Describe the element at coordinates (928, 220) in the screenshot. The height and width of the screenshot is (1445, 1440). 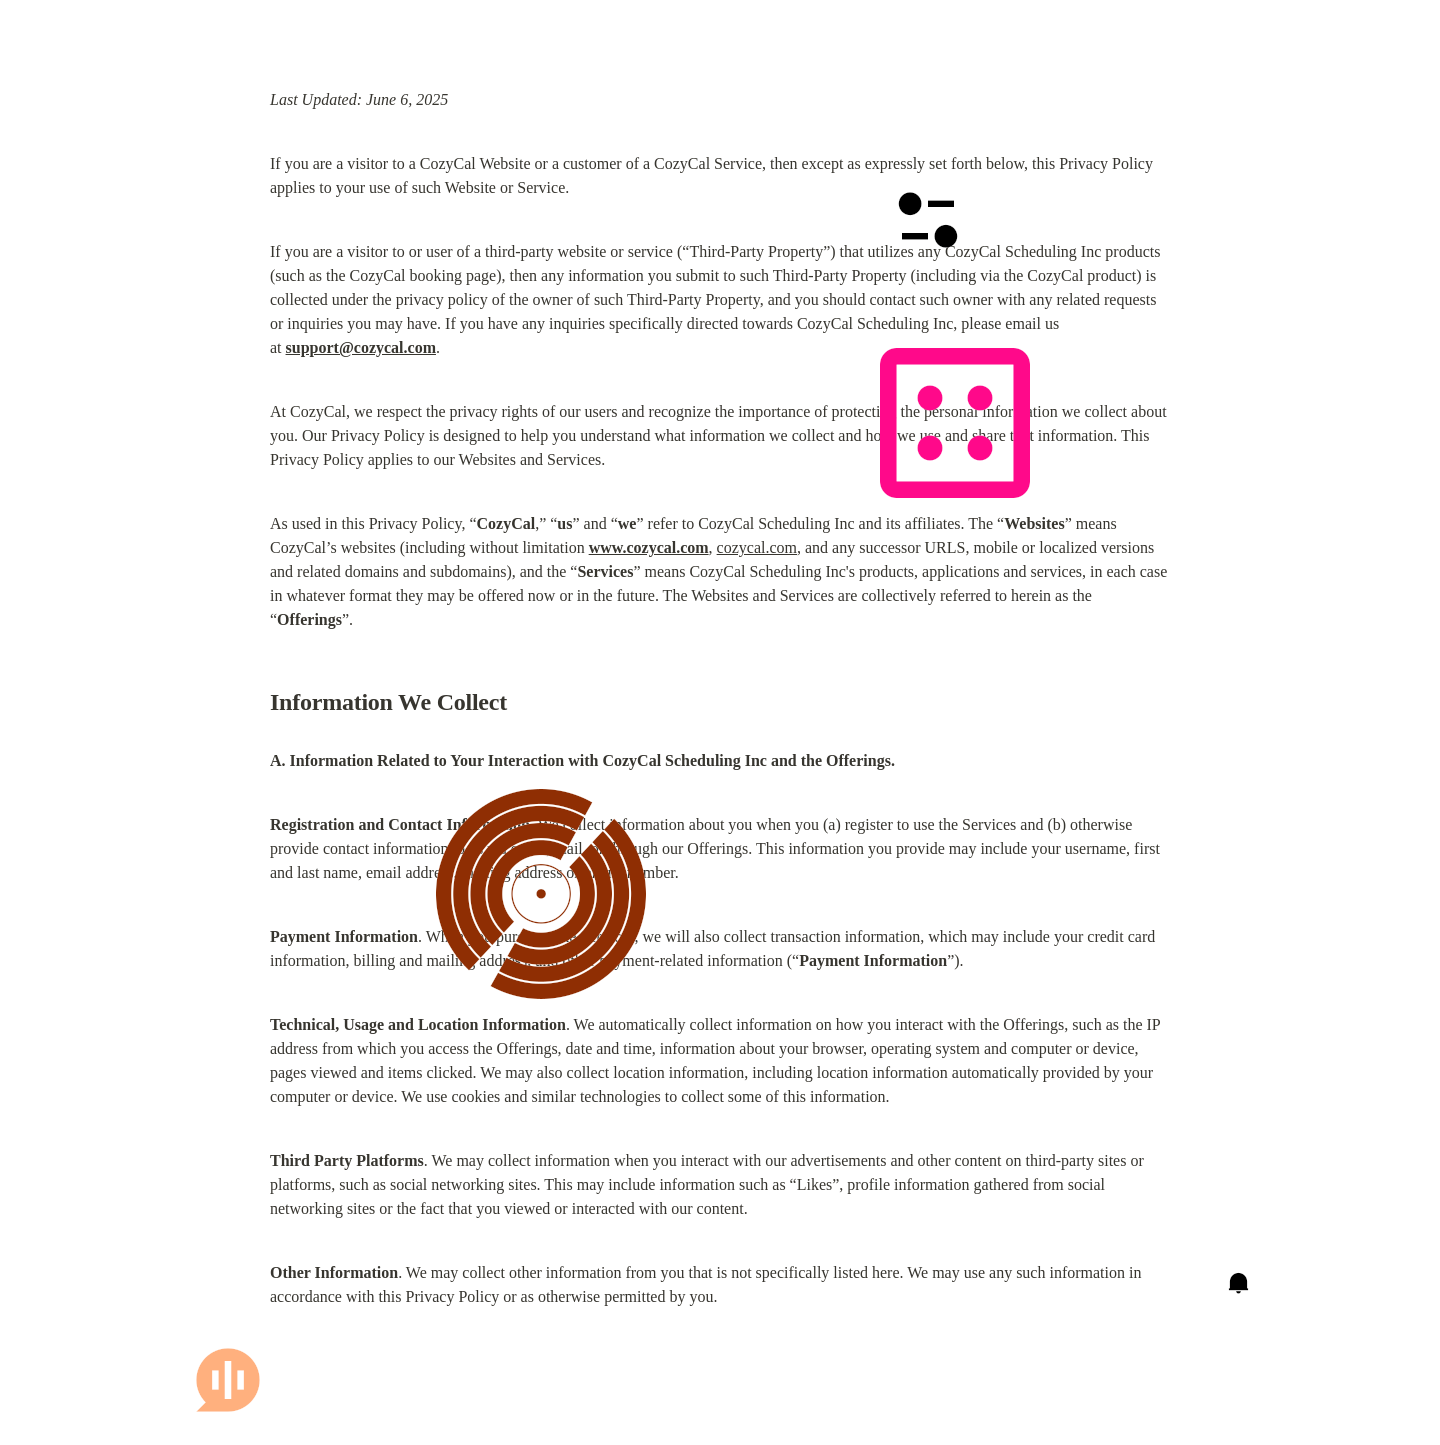
I see `adjust audio equalizer settings` at that location.